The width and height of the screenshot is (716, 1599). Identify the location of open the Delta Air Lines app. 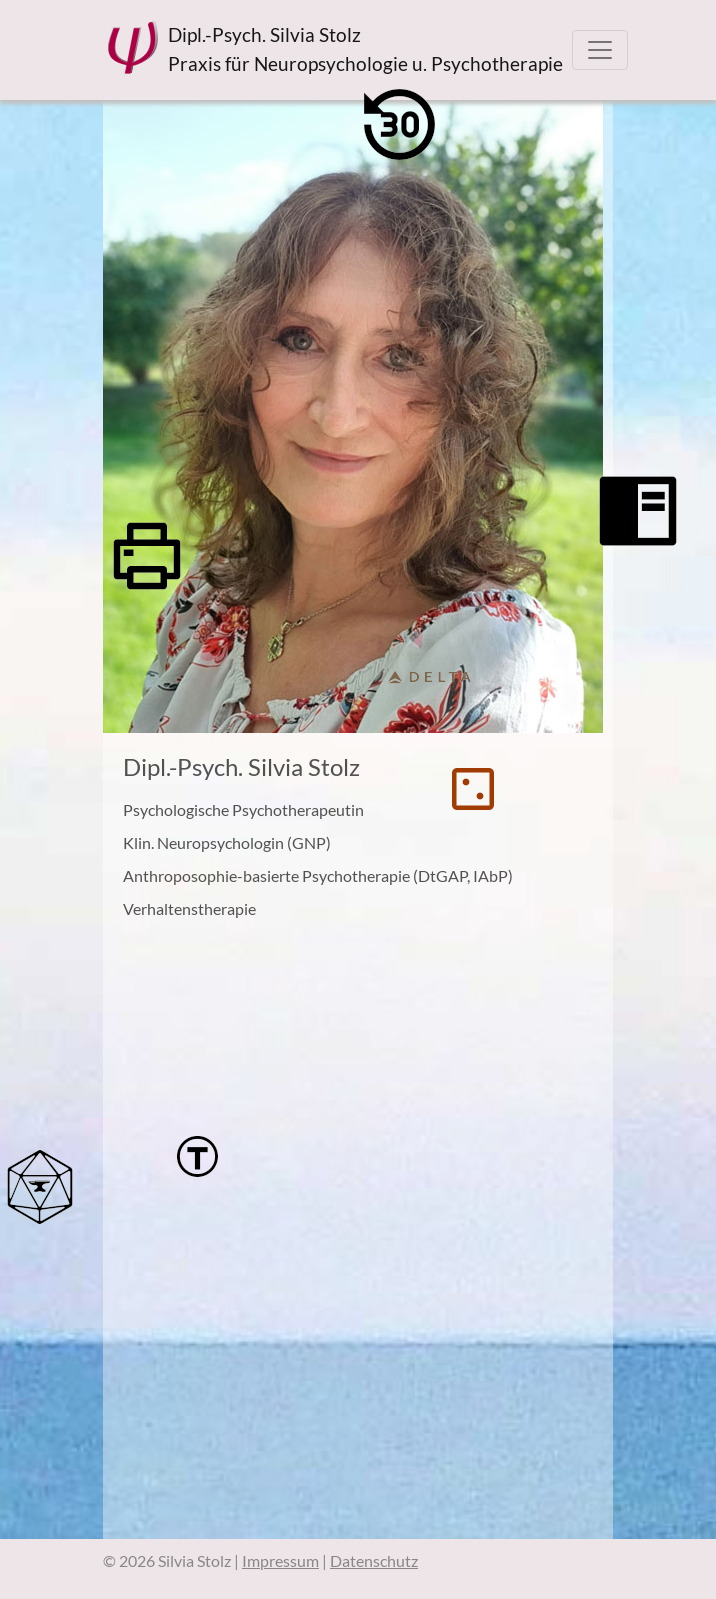
(429, 677).